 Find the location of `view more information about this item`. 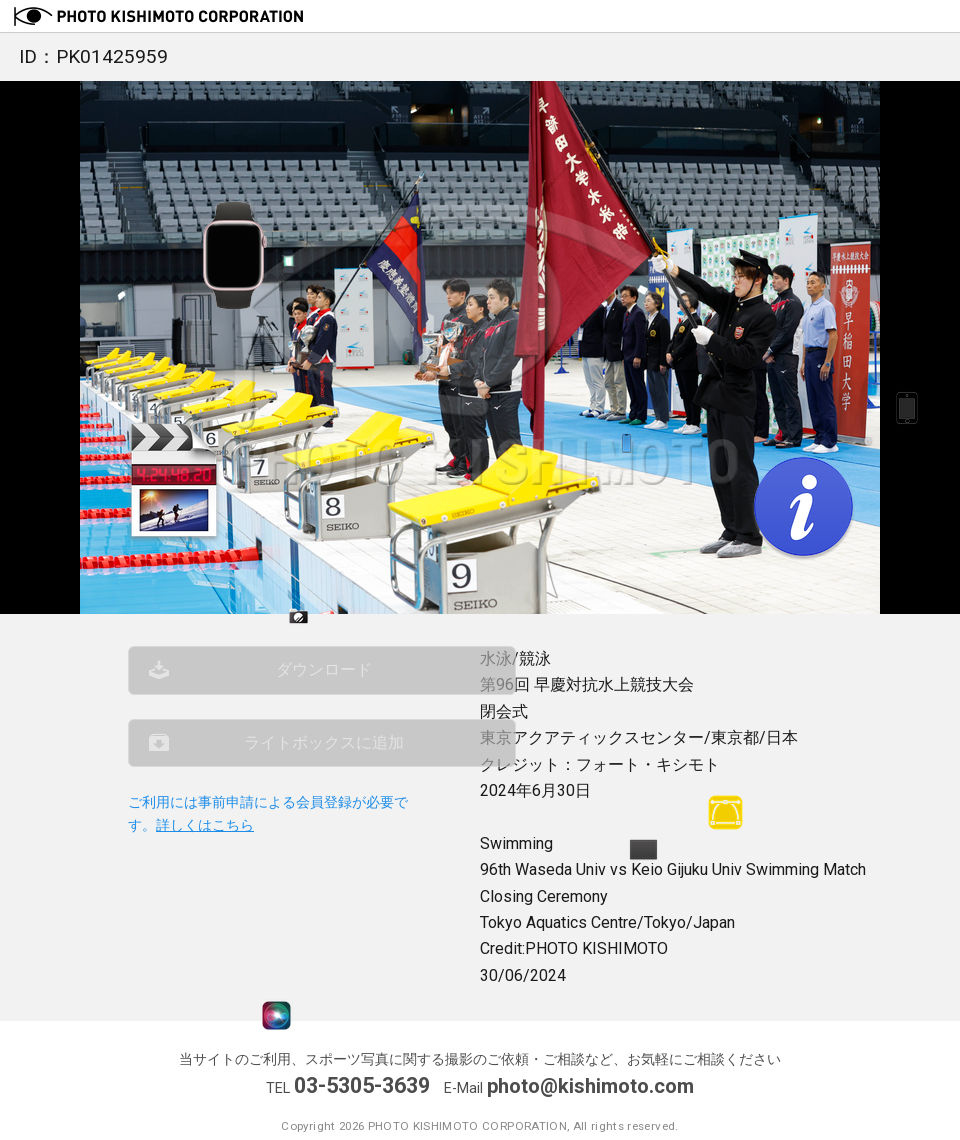

view more information about this item is located at coordinates (803, 506).